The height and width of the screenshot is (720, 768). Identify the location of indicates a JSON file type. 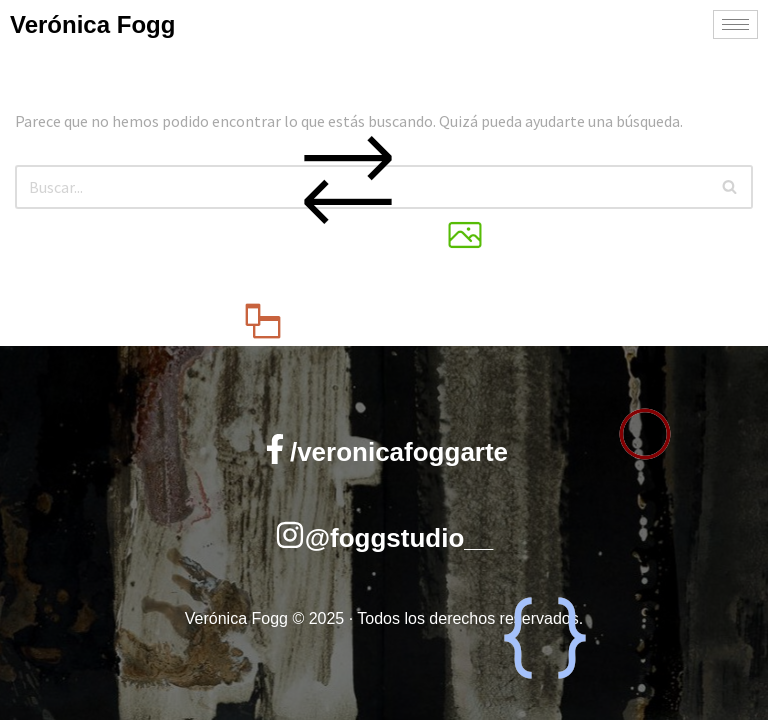
(545, 638).